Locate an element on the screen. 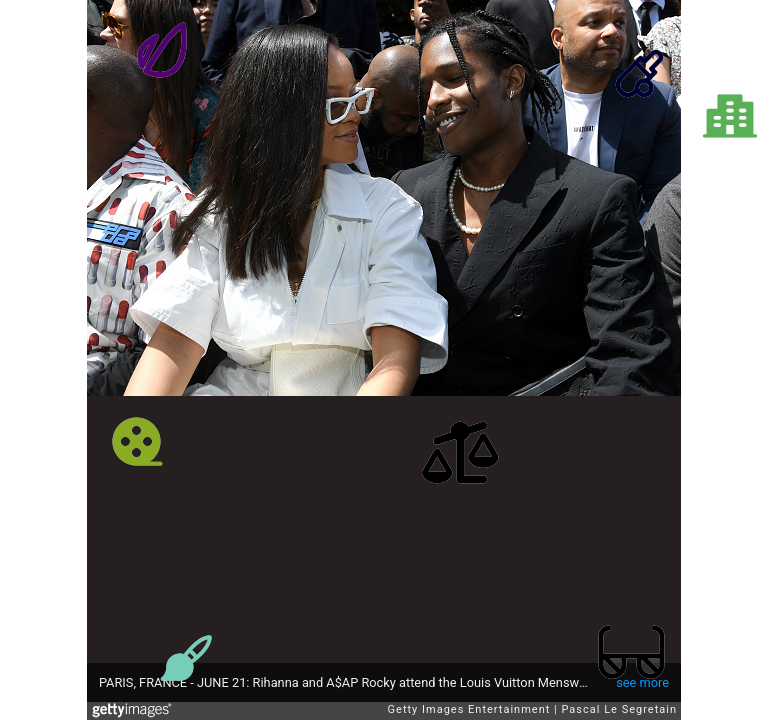  view apartment or residential listings is located at coordinates (730, 116).